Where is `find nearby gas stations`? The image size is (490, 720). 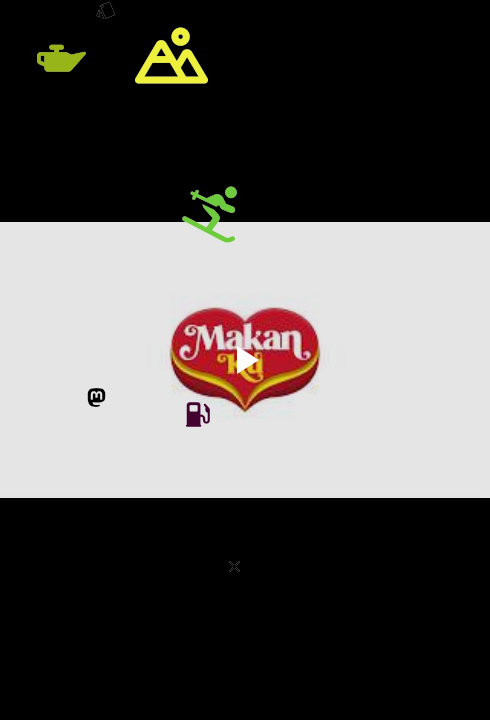
find nearby gas stations is located at coordinates (197, 414).